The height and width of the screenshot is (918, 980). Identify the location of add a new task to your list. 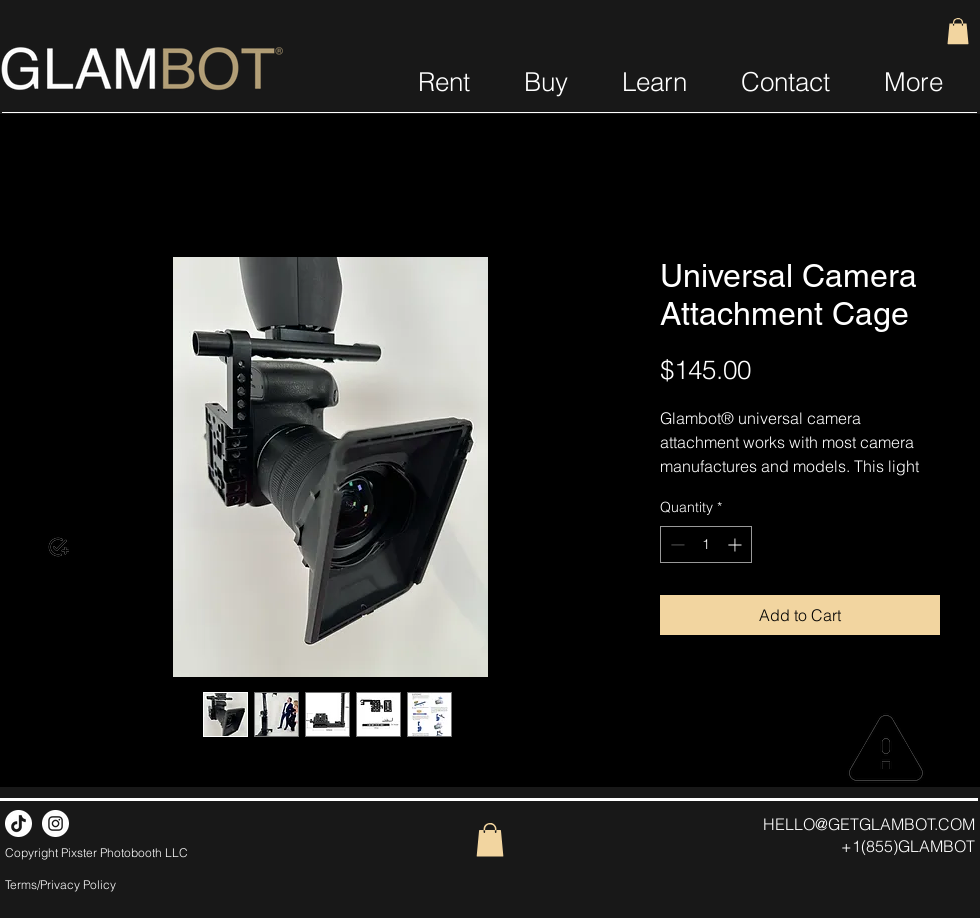
(58, 547).